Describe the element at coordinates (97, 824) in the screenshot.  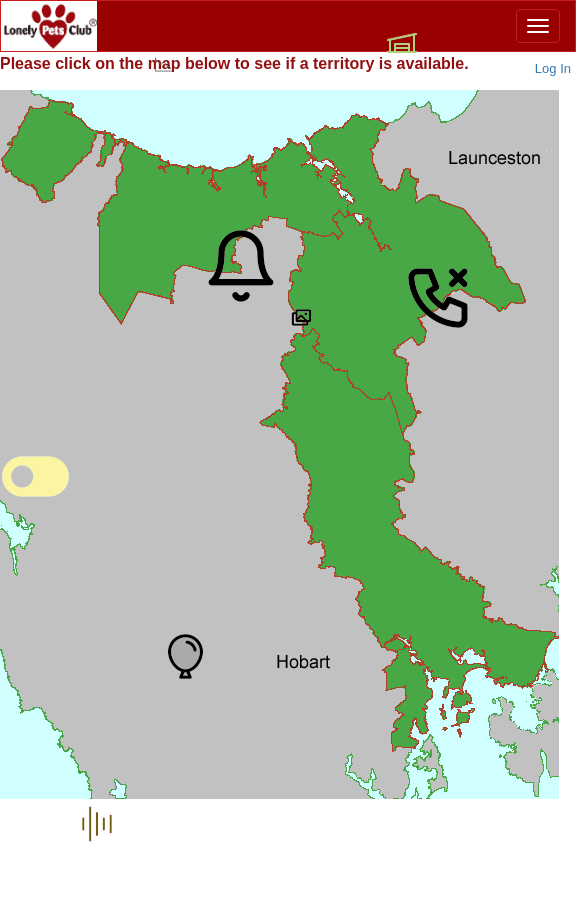
I see `audio or sound visualization` at that location.